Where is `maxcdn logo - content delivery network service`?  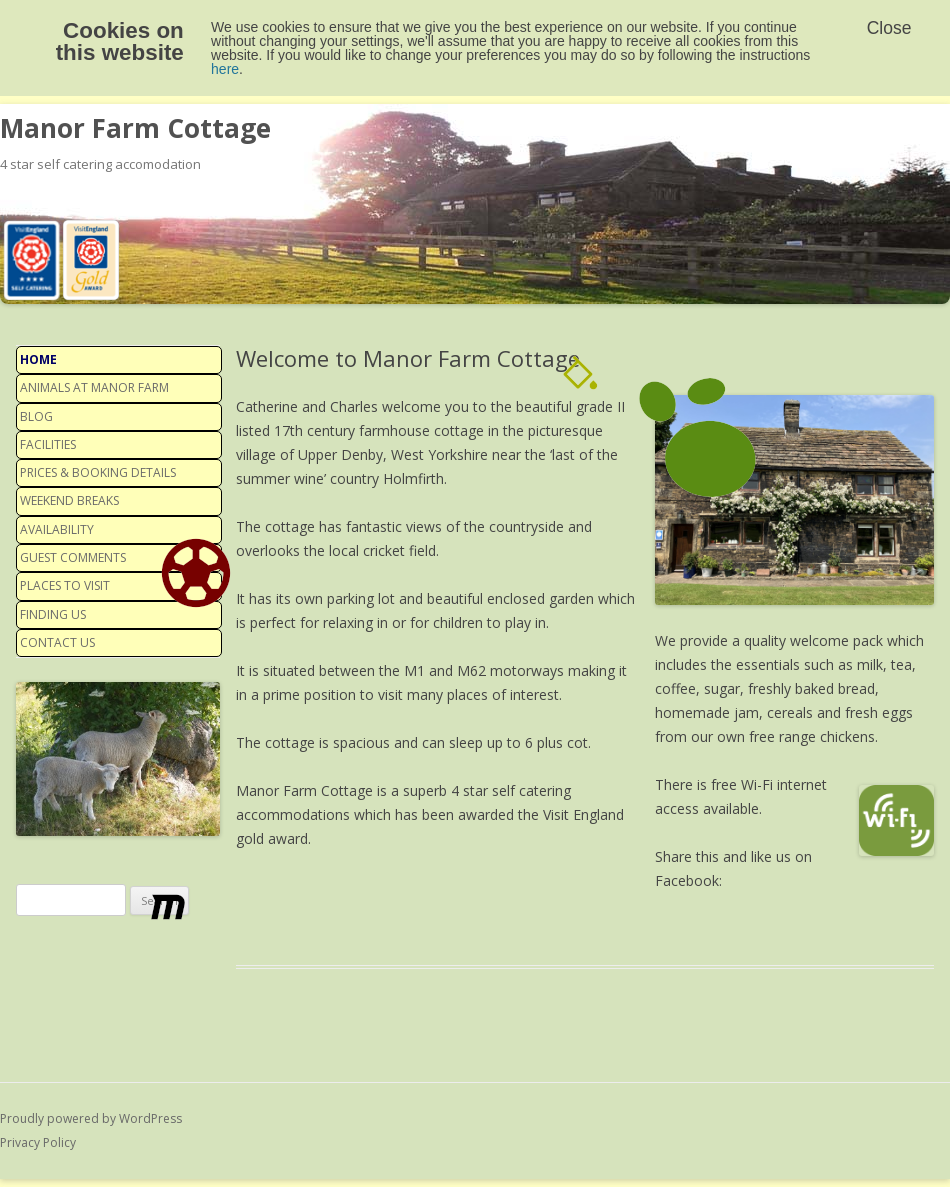
maxcdn logo - content delivery network service is located at coordinates (168, 907).